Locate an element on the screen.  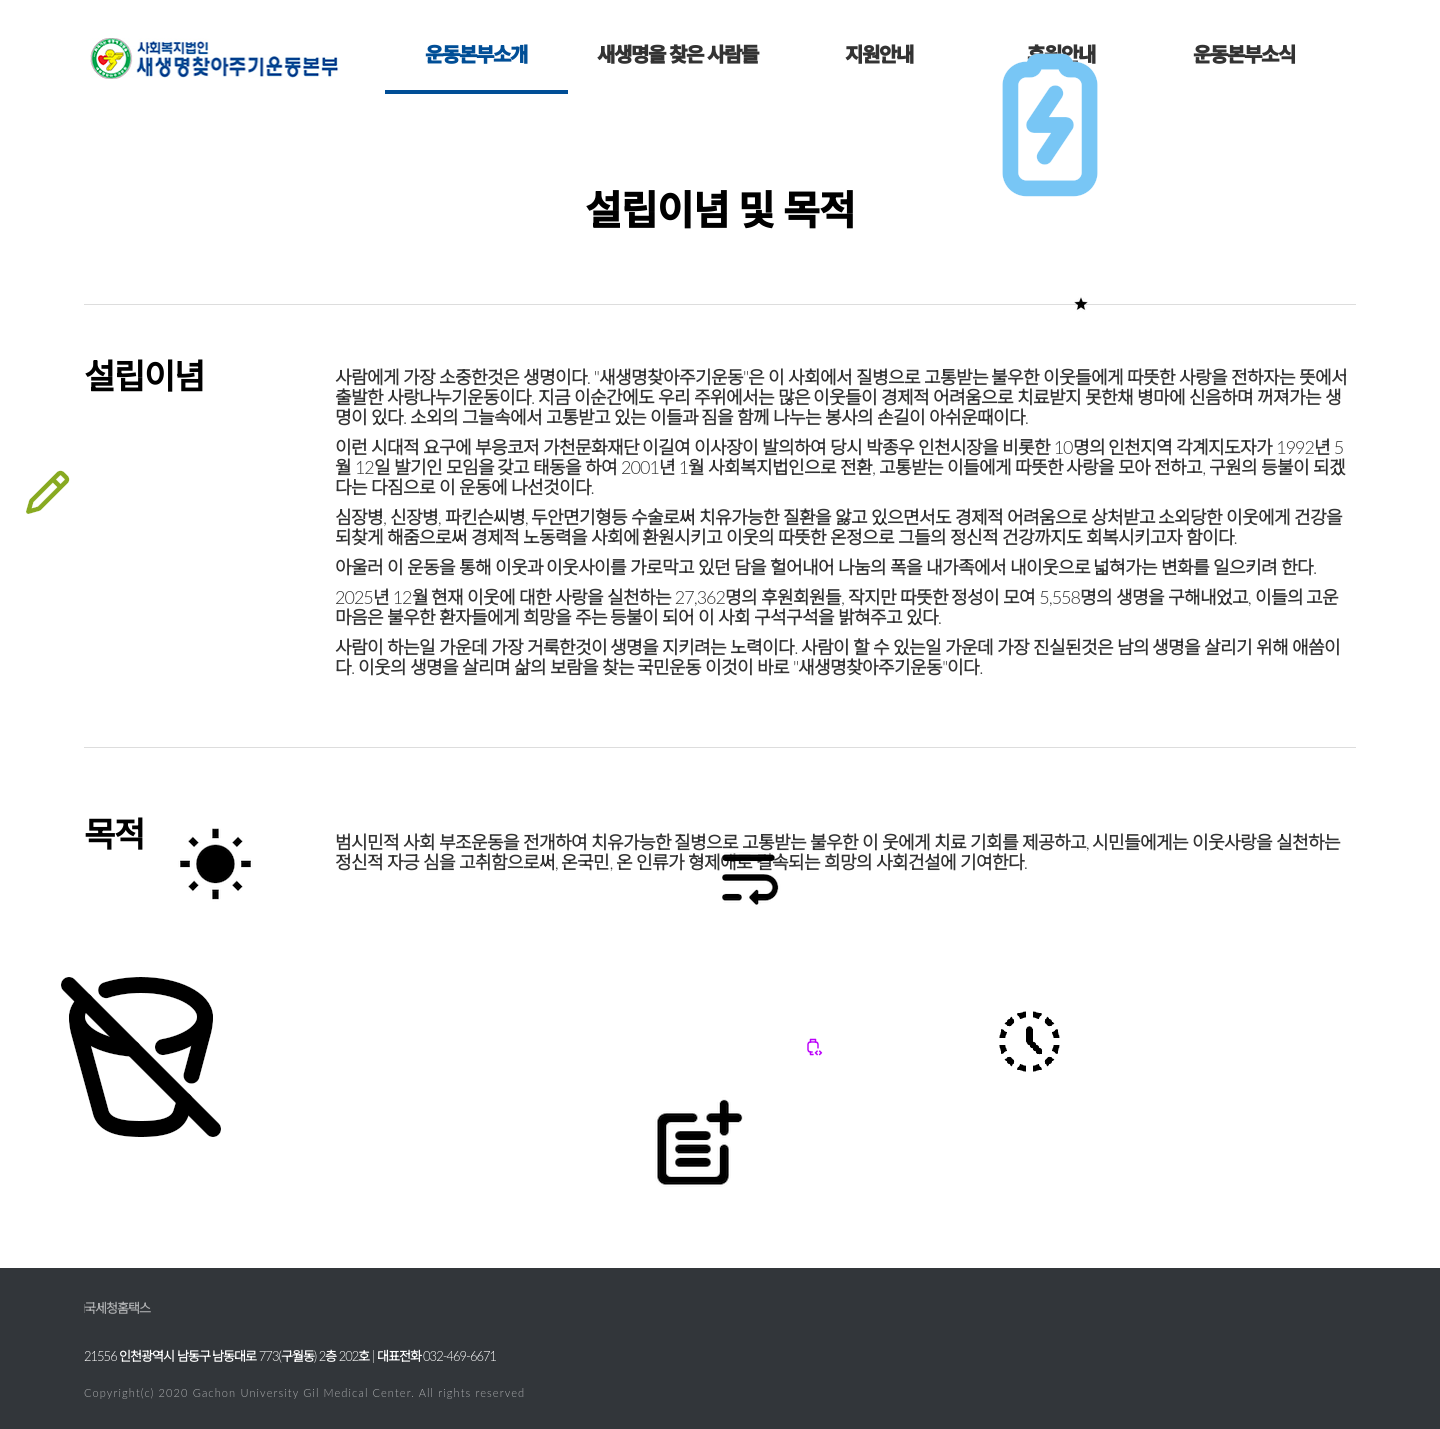
create a new post or document is located at coordinates (697, 1144).